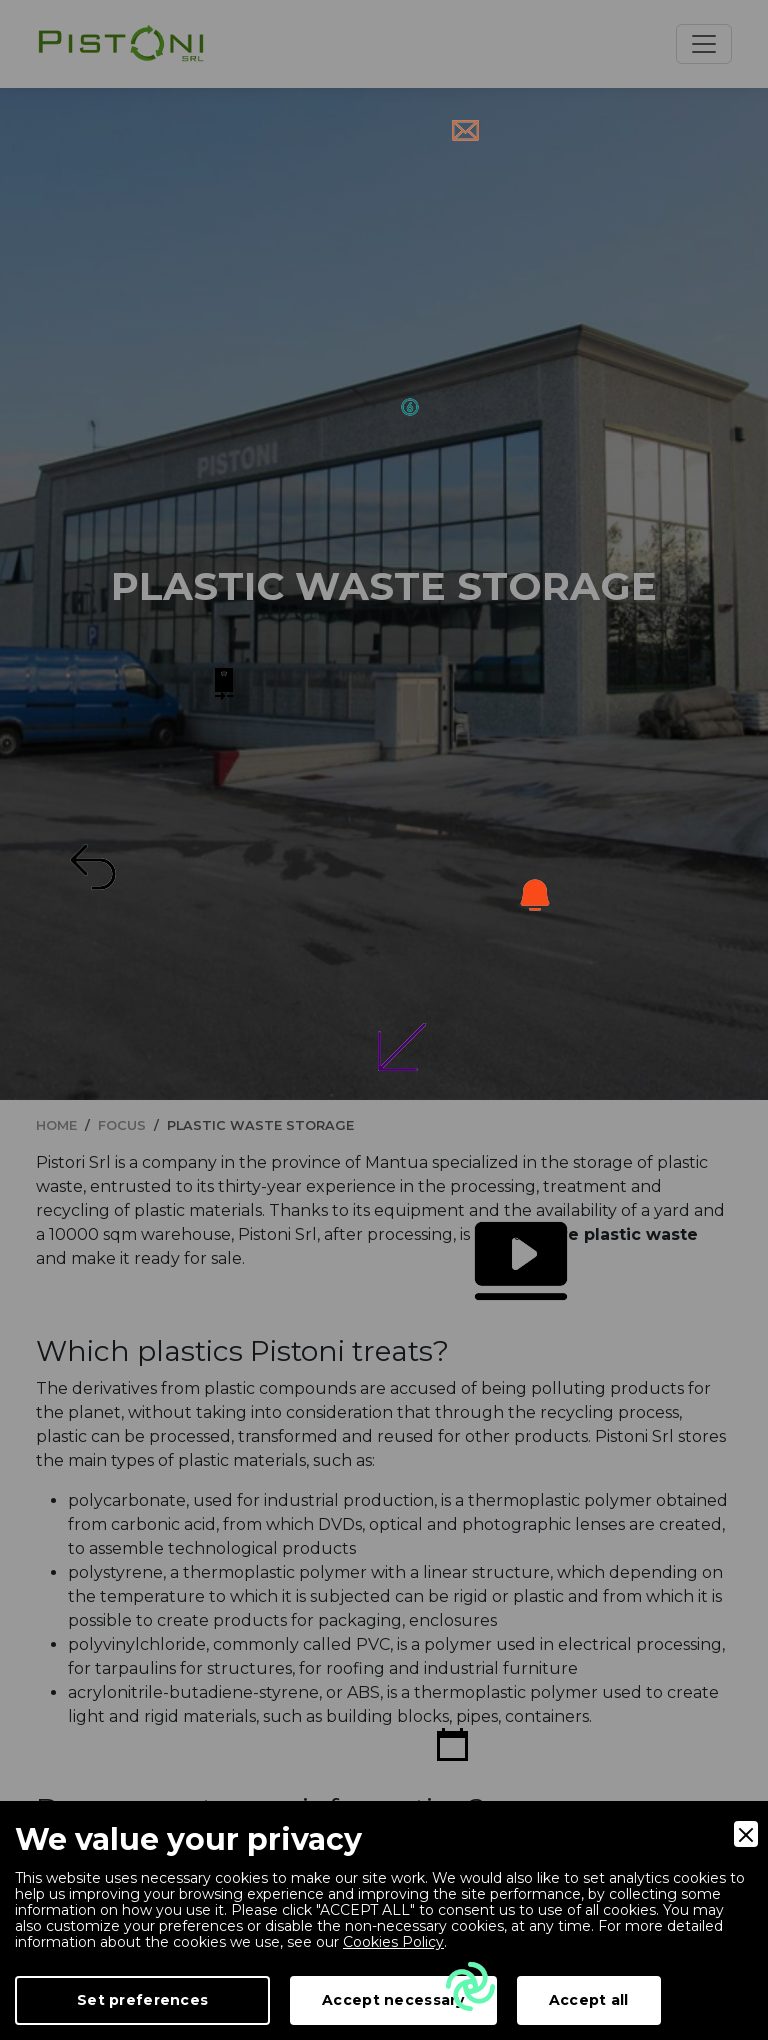 The image size is (768, 2040). What do you see at coordinates (535, 895) in the screenshot?
I see `view notifications` at bounding box center [535, 895].